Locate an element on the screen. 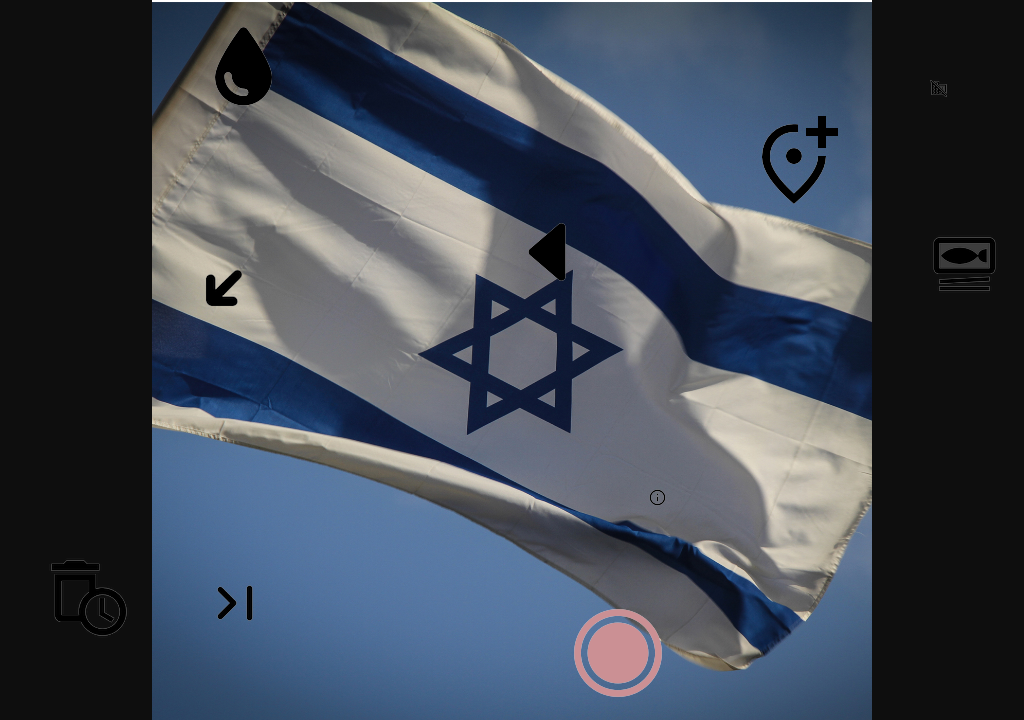  adjust color or tint settings is located at coordinates (243, 67).